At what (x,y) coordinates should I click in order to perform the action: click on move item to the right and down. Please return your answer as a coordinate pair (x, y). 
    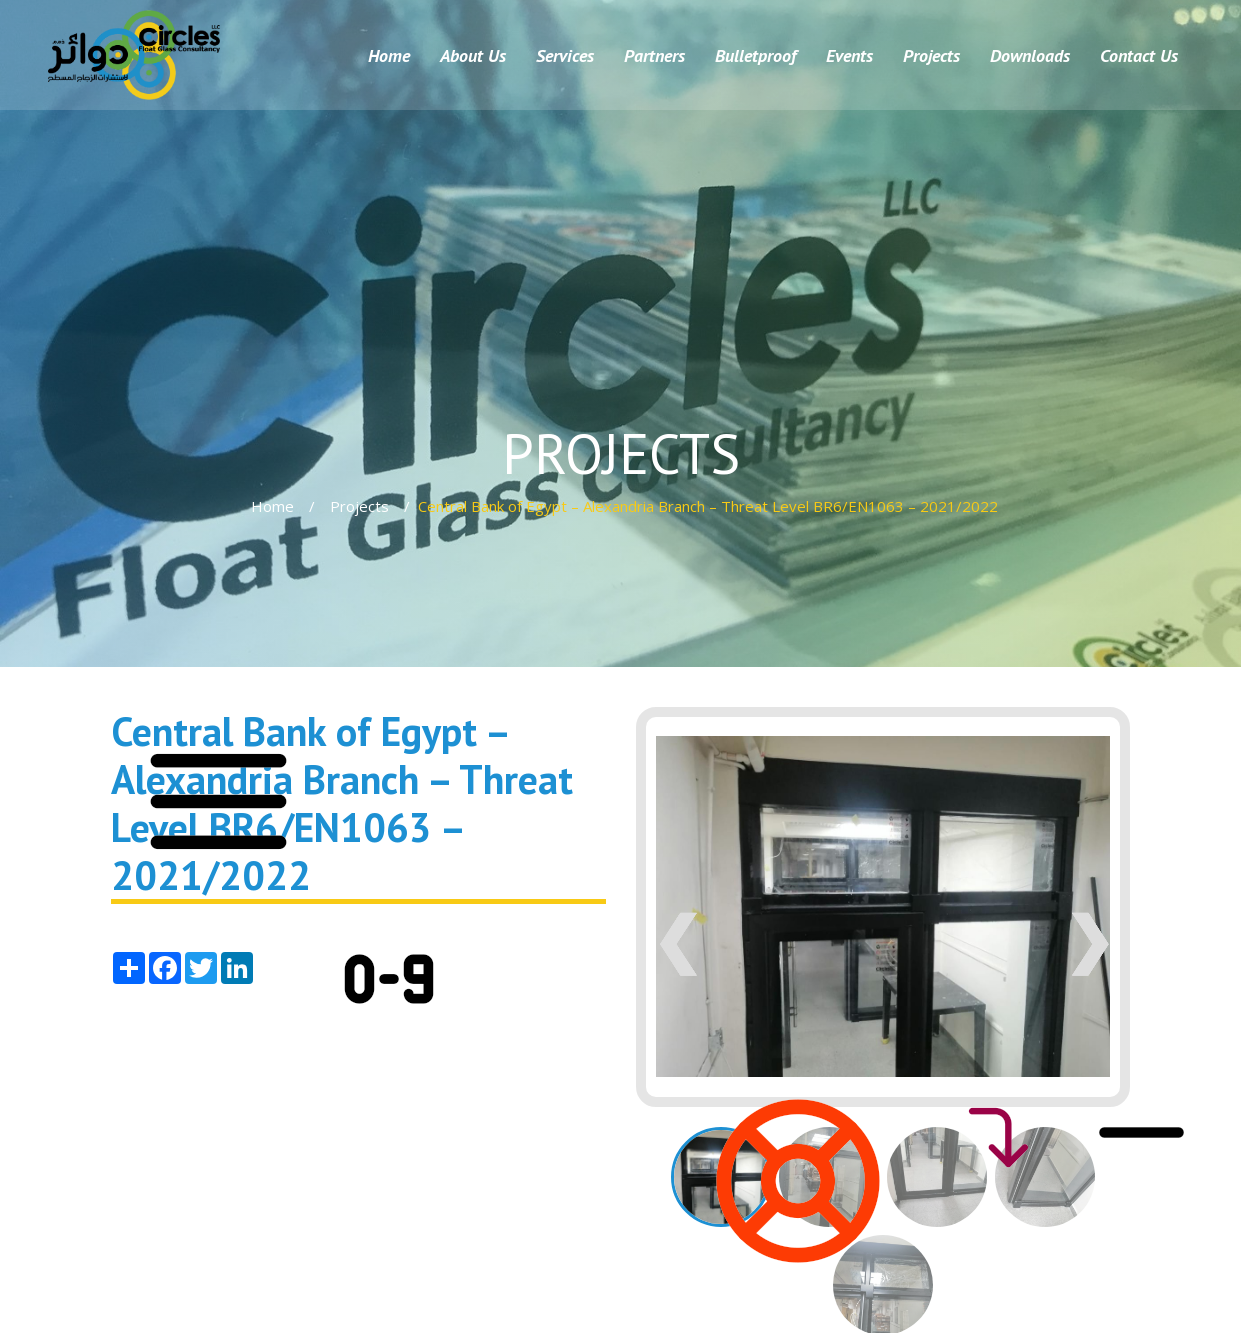
    Looking at the image, I should click on (998, 1137).